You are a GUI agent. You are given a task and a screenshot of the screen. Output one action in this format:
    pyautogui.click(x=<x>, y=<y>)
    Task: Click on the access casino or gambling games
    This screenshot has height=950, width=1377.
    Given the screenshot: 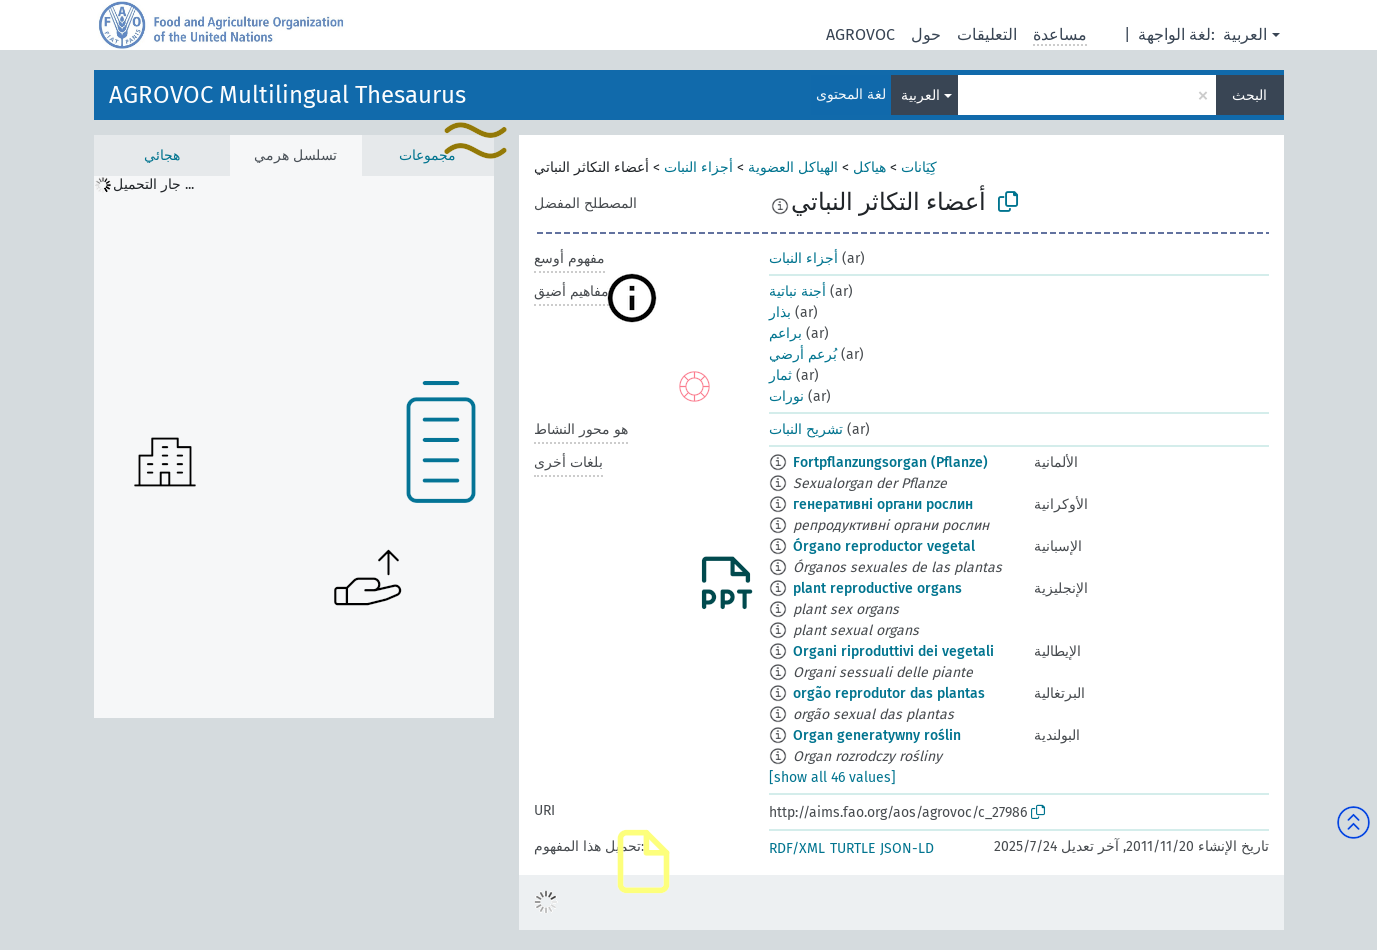 What is the action you would take?
    pyautogui.click(x=694, y=386)
    